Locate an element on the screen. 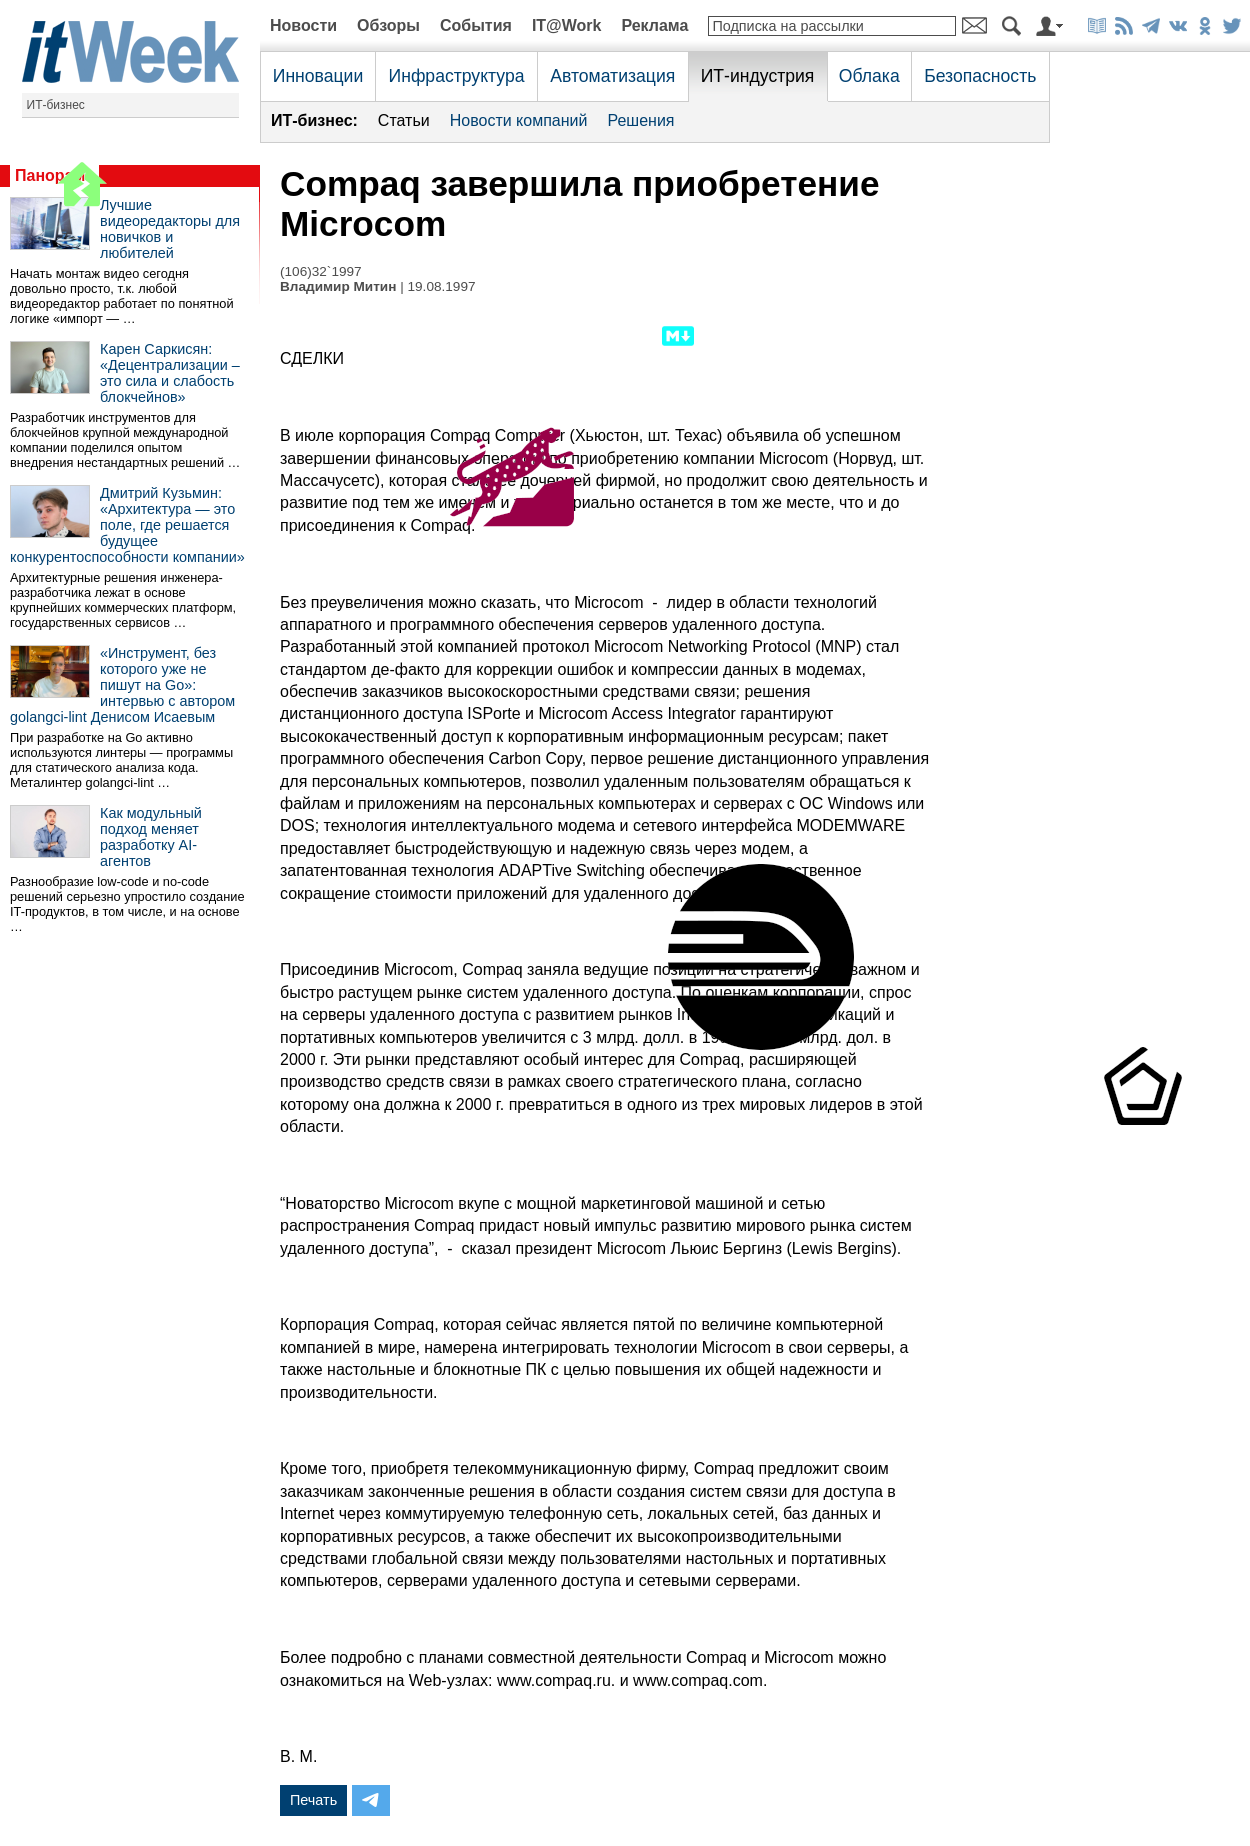 This screenshot has height=1846, width=1250. geode geometry dash mod loader logo is located at coordinates (1143, 1086).